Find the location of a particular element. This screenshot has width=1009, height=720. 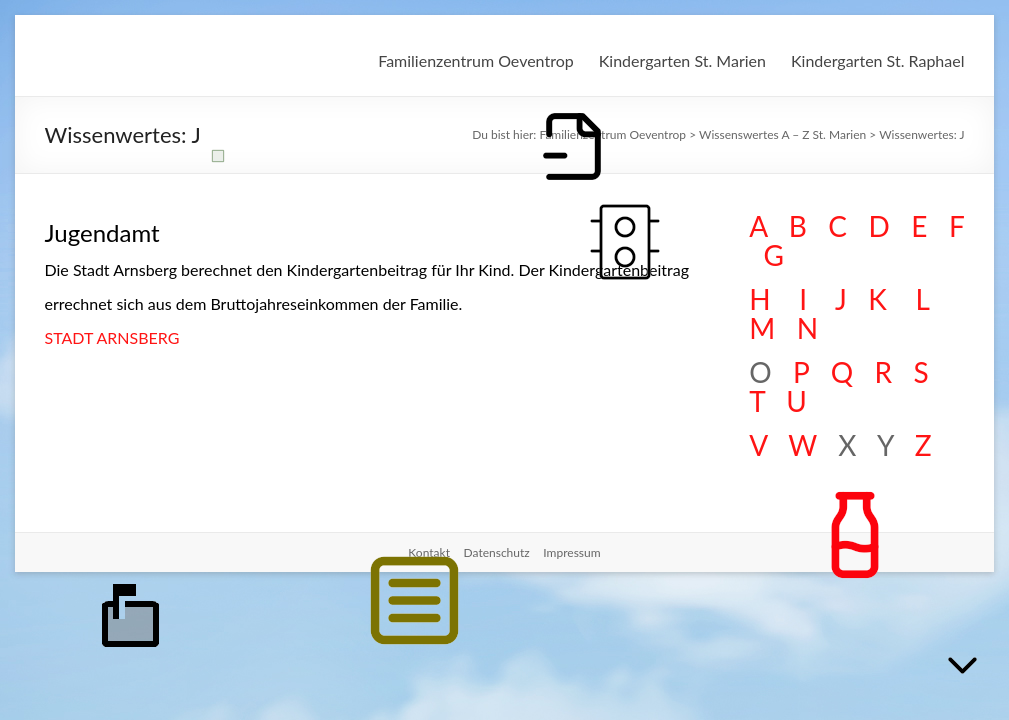

traffic or signal status indicator is located at coordinates (625, 242).